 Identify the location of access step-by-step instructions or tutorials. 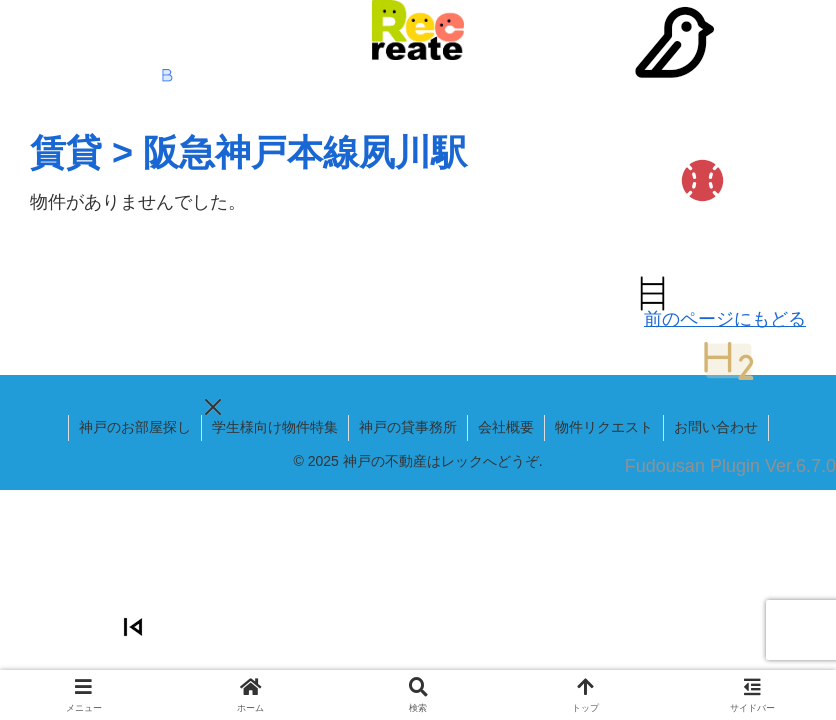
(652, 293).